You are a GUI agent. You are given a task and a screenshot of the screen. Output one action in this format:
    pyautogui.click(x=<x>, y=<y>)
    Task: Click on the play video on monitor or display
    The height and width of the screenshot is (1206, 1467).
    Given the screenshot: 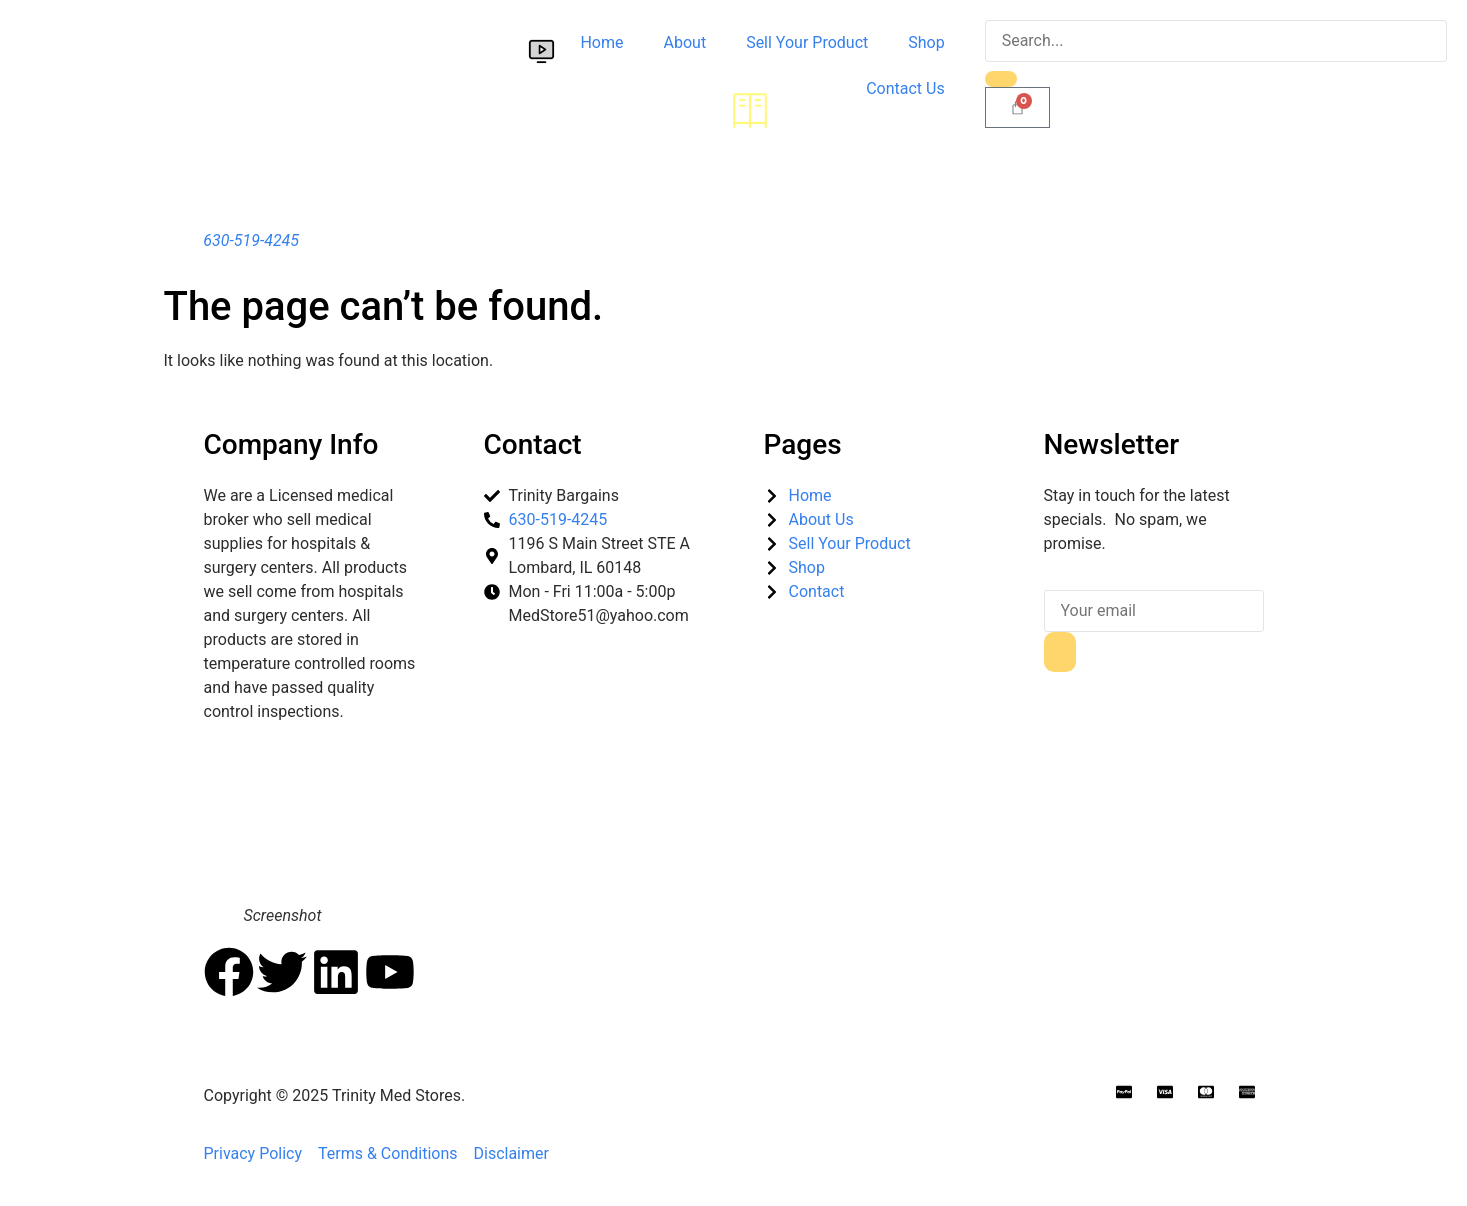 What is the action you would take?
    pyautogui.click(x=541, y=50)
    